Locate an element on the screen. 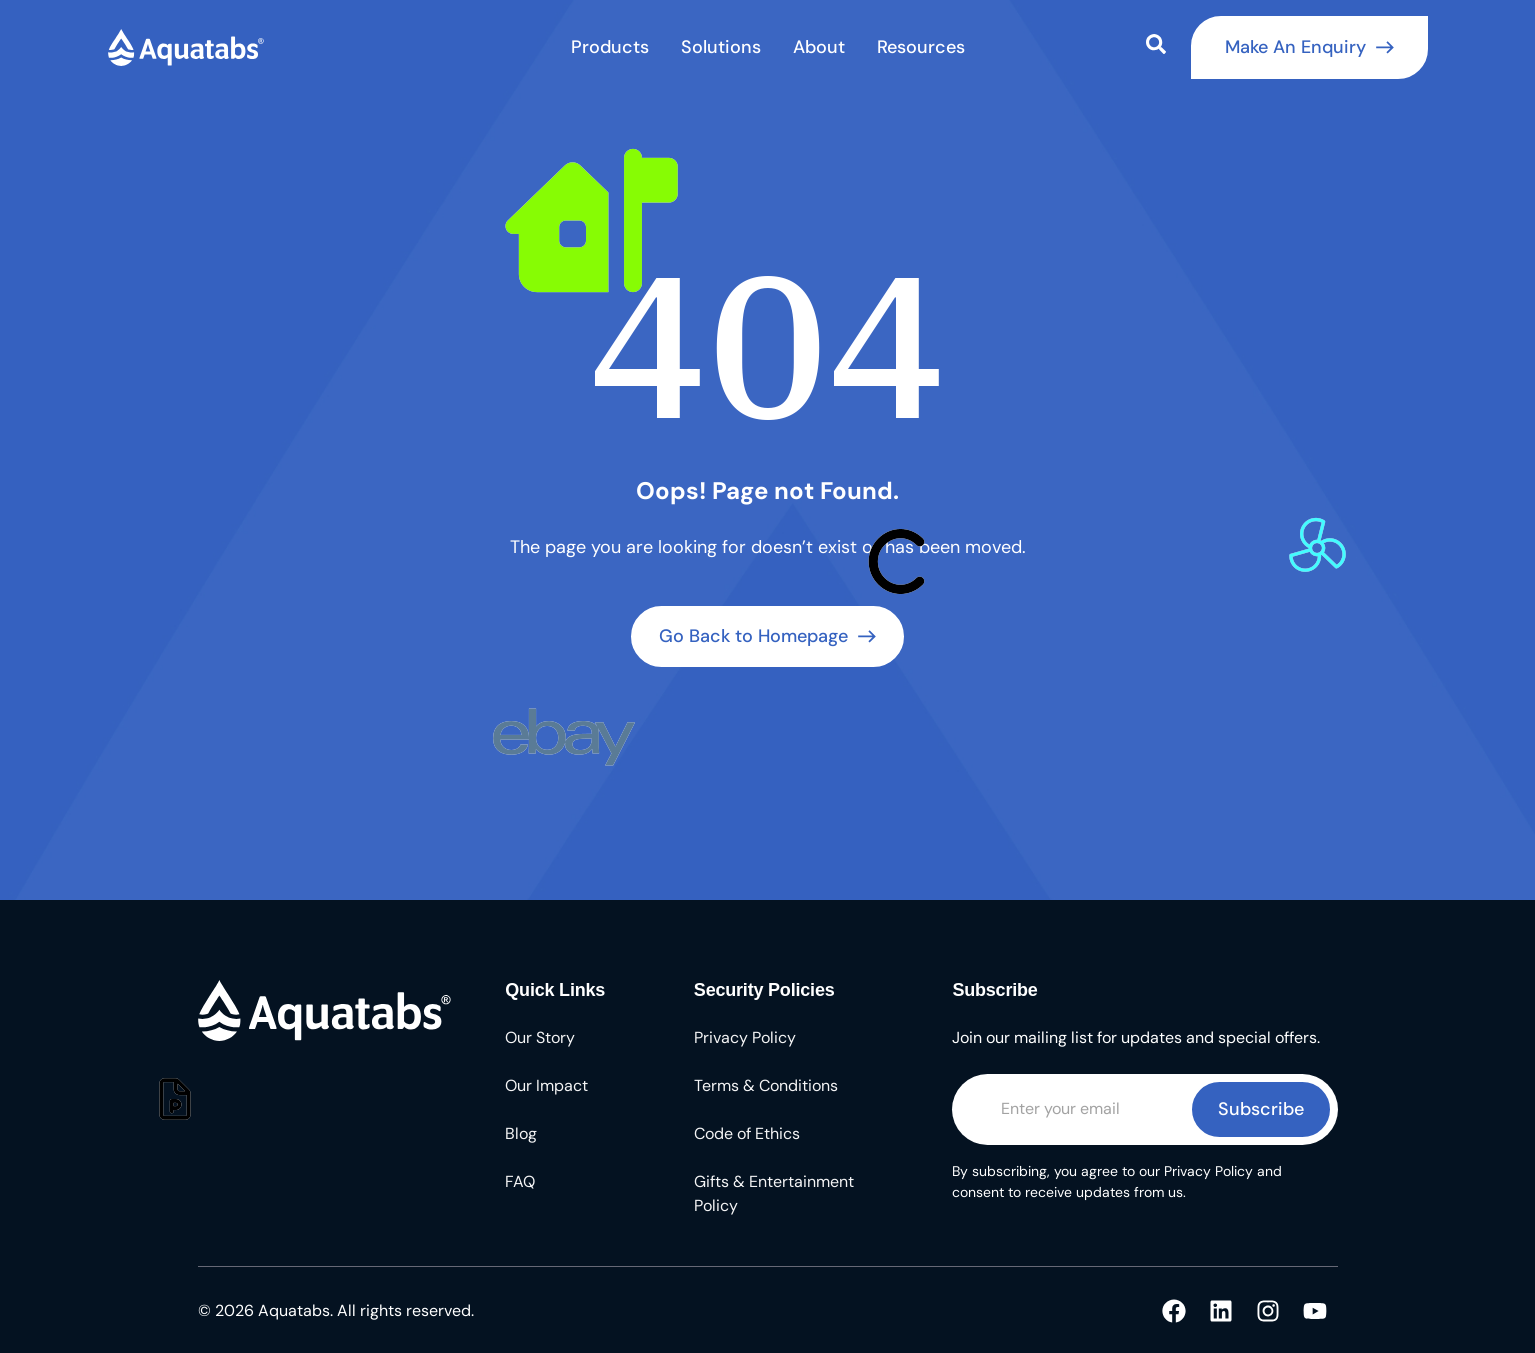  view your home address or primary location is located at coordinates (590, 220).